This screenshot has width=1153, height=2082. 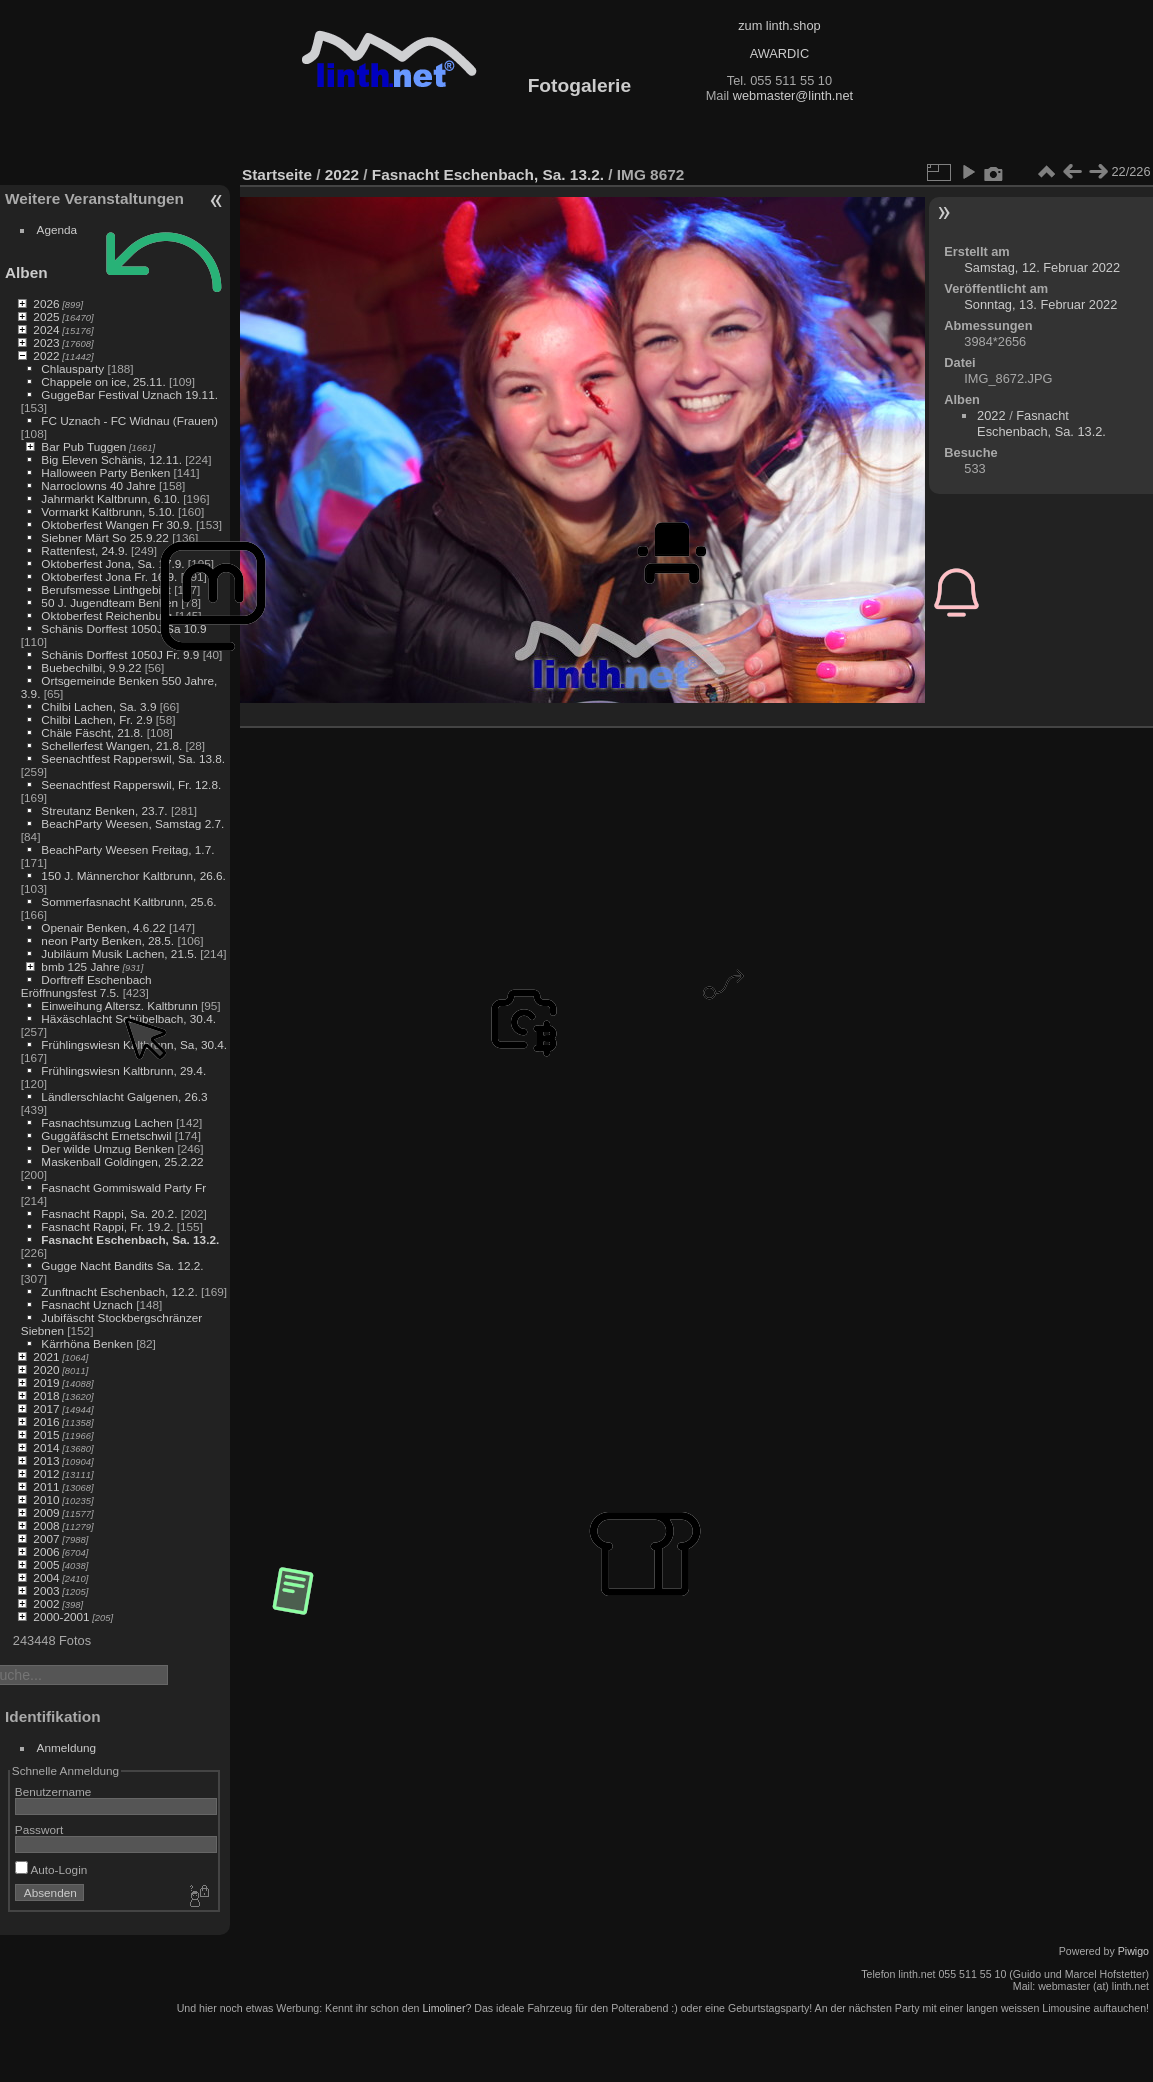 I want to click on view your resume or CV, so click(x=293, y=1591).